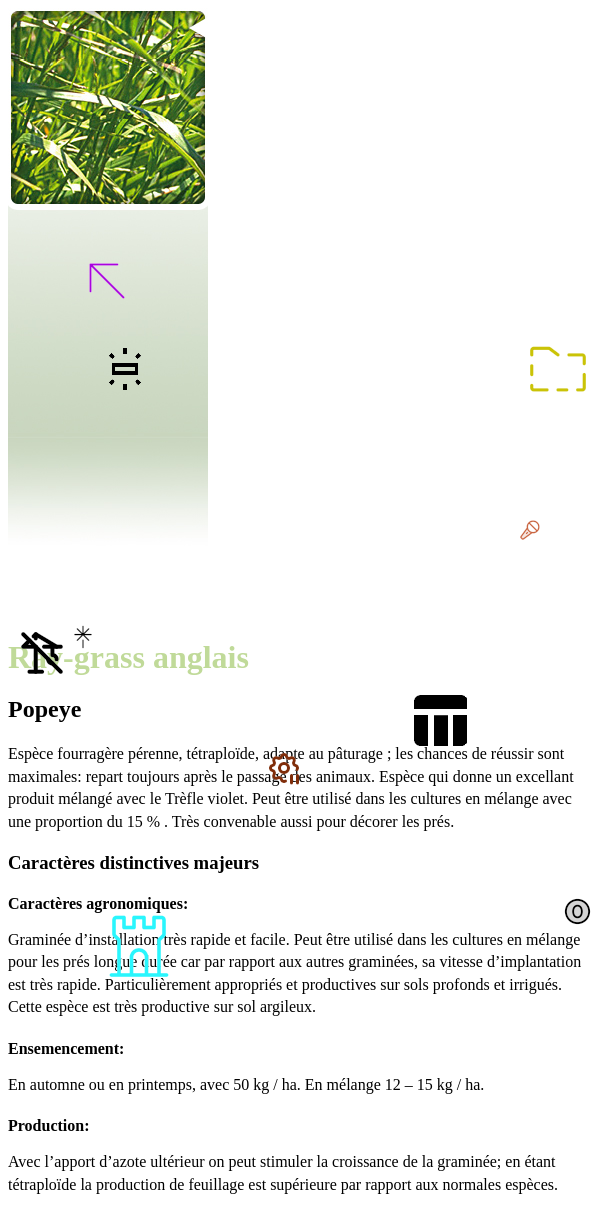 This screenshot has width=598, height=1216. What do you see at coordinates (139, 945) in the screenshot?
I see `access castle or fortress-themed content` at bounding box center [139, 945].